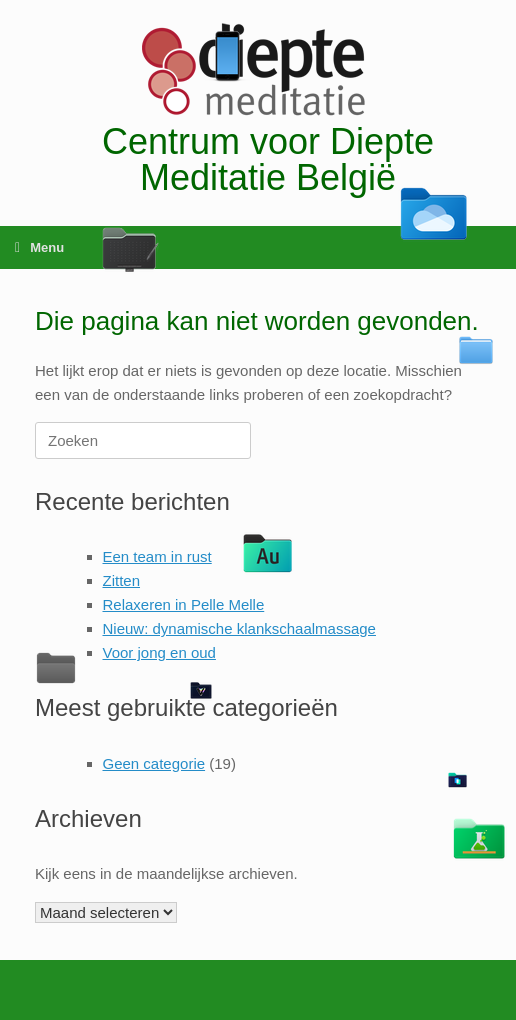  Describe the element at coordinates (201, 691) in the screenshot. I see `open wondershare videap project files folder` at that location.